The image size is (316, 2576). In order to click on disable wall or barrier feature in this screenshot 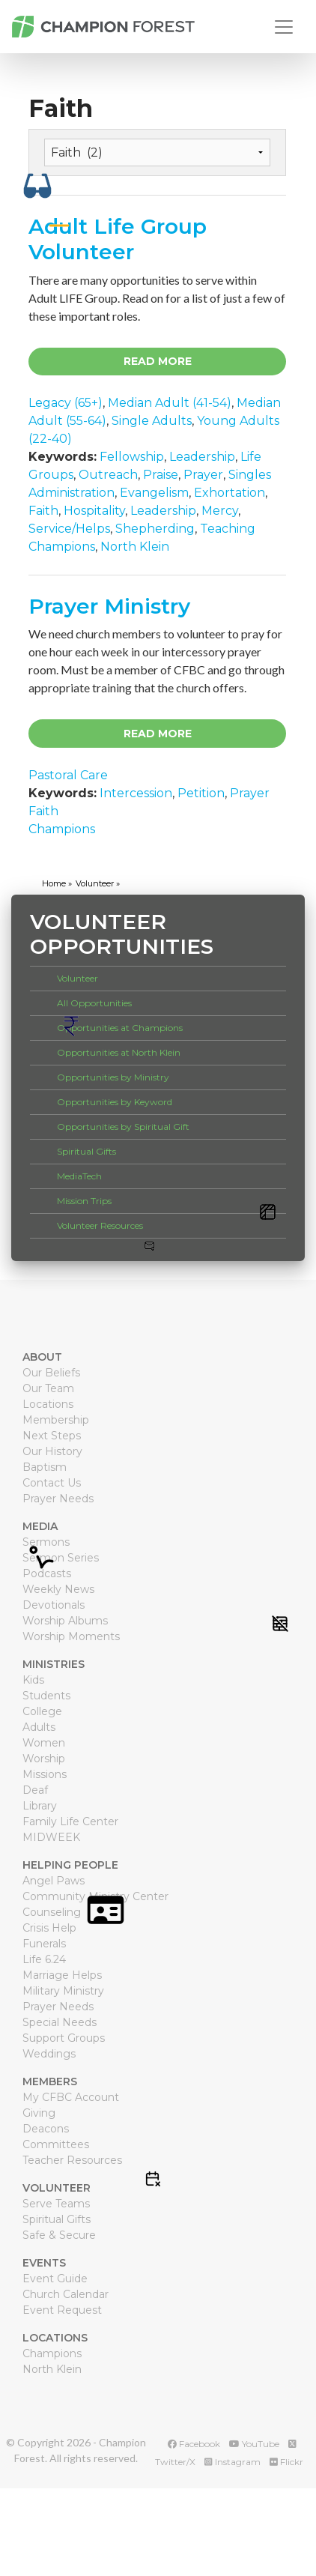, I will do `click(280, 1624)`.